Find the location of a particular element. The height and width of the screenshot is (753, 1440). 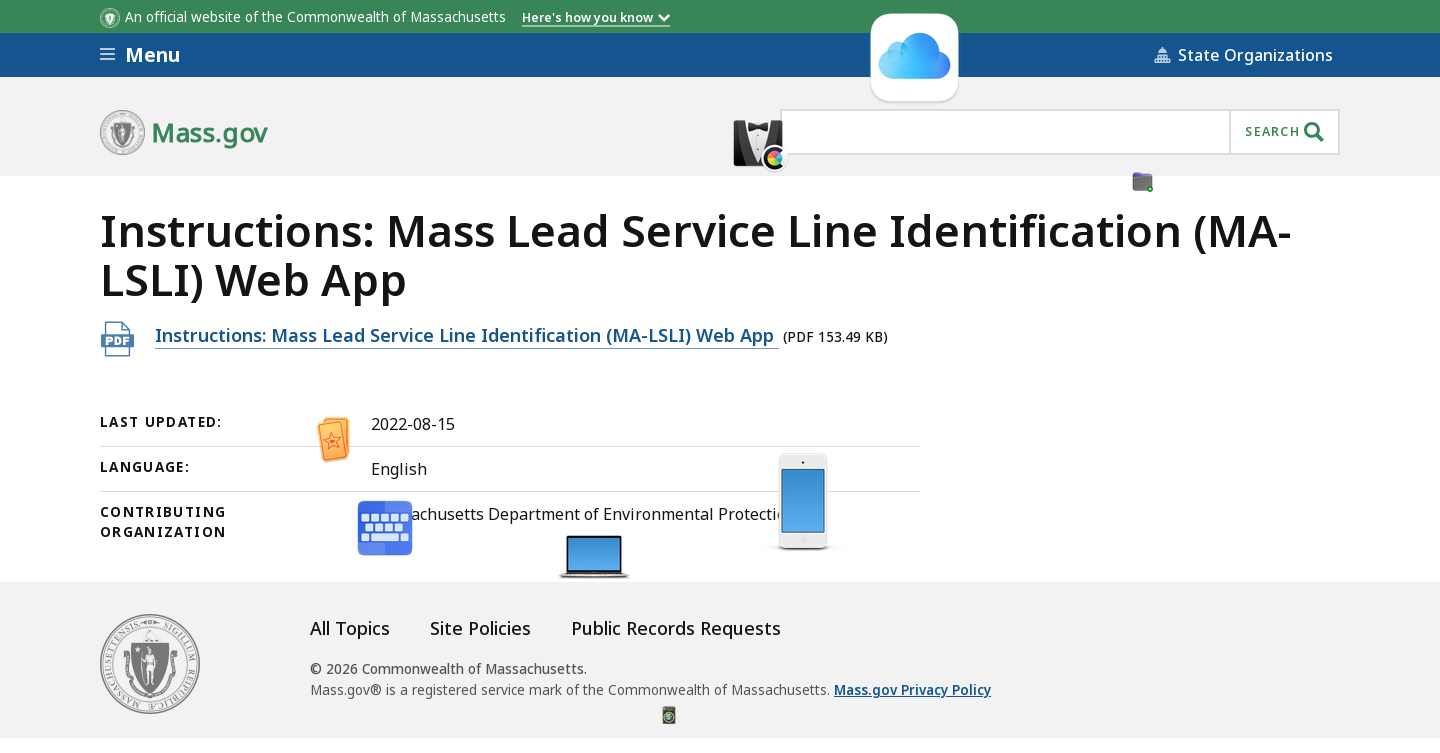

access keyboard and input device settings is located at coordinates (385, 528).